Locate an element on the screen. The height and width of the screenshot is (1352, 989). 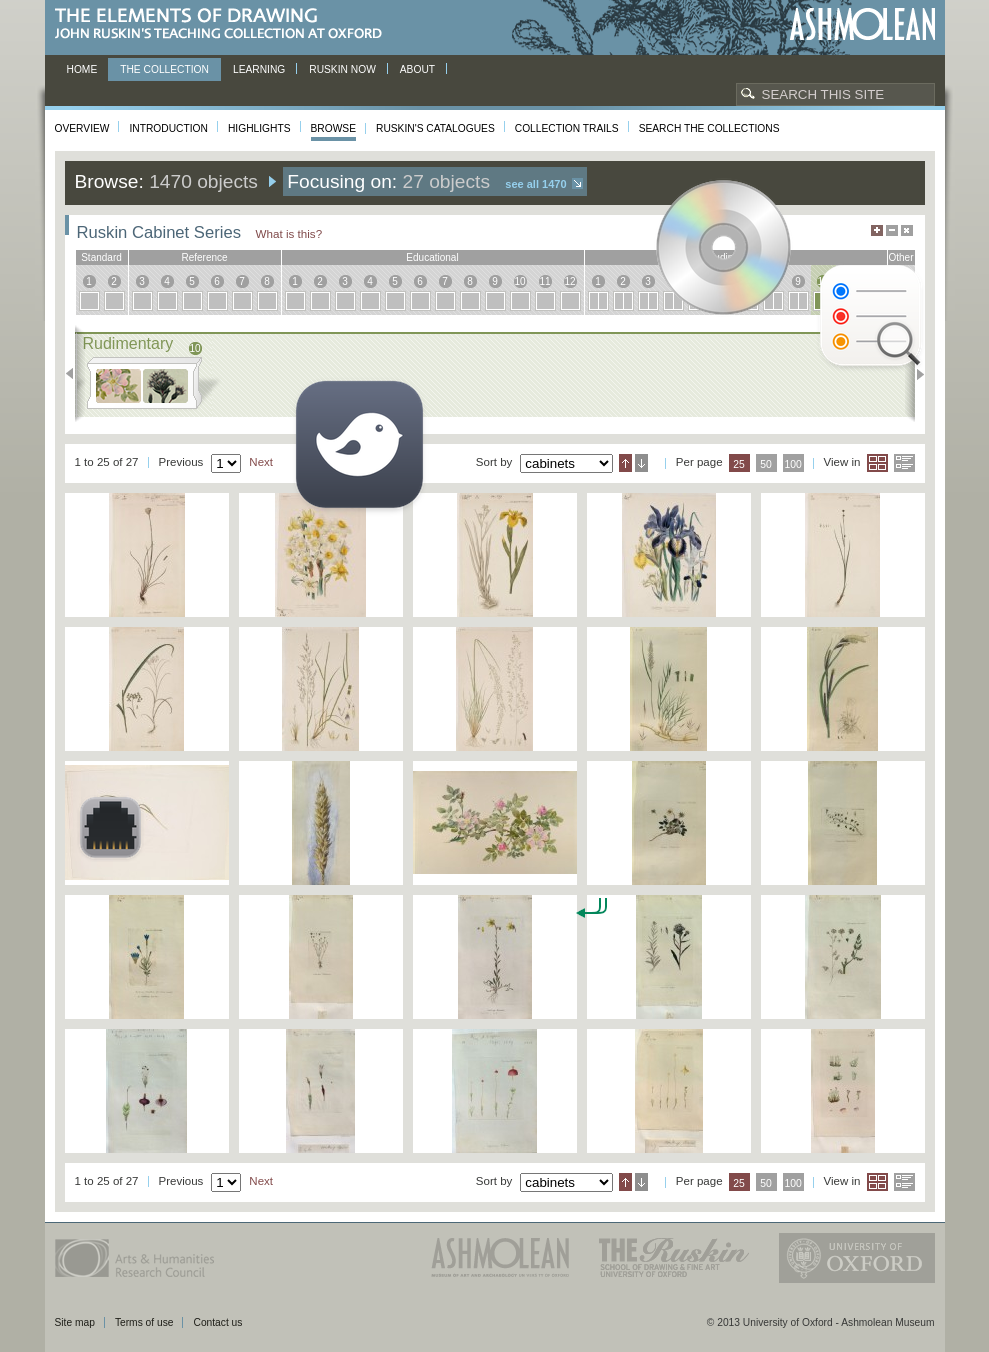
configure DSL network connection settings is located at coordinates (110, 828).